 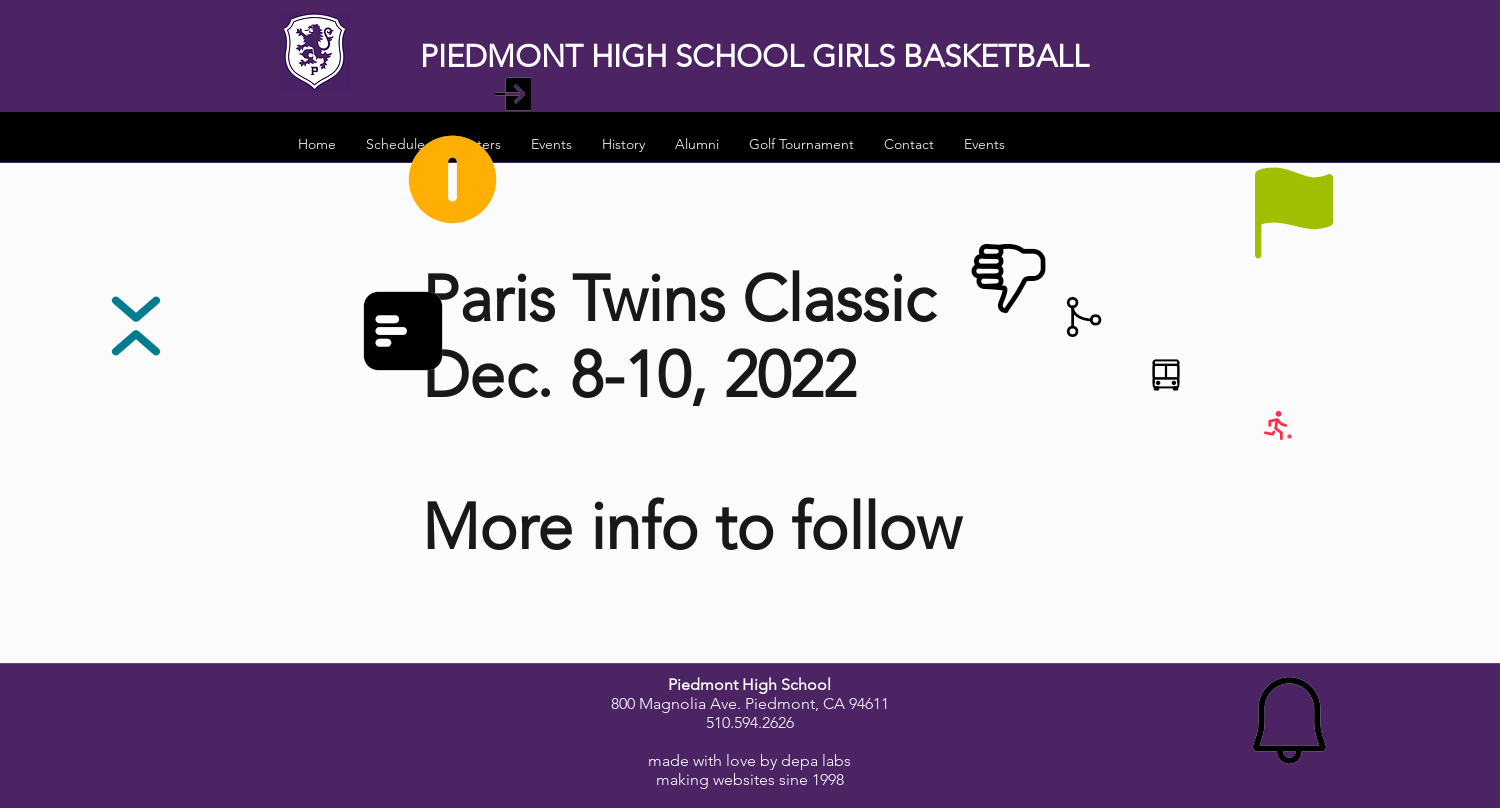 What do you see at coordinates (1084, 317) in the screenshot?
I see `merge branches in version control` at bounding box center [1084, 317].